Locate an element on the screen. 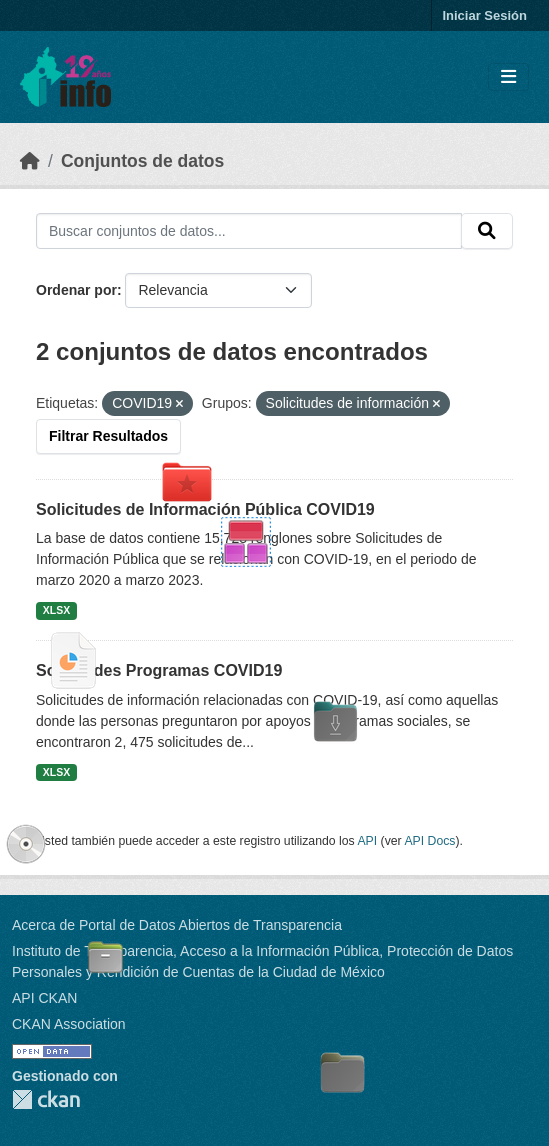 Image resolution: width=549 pixels, height=1146 pixels. access CD/DVD drive is located at coordinates (26, 844).